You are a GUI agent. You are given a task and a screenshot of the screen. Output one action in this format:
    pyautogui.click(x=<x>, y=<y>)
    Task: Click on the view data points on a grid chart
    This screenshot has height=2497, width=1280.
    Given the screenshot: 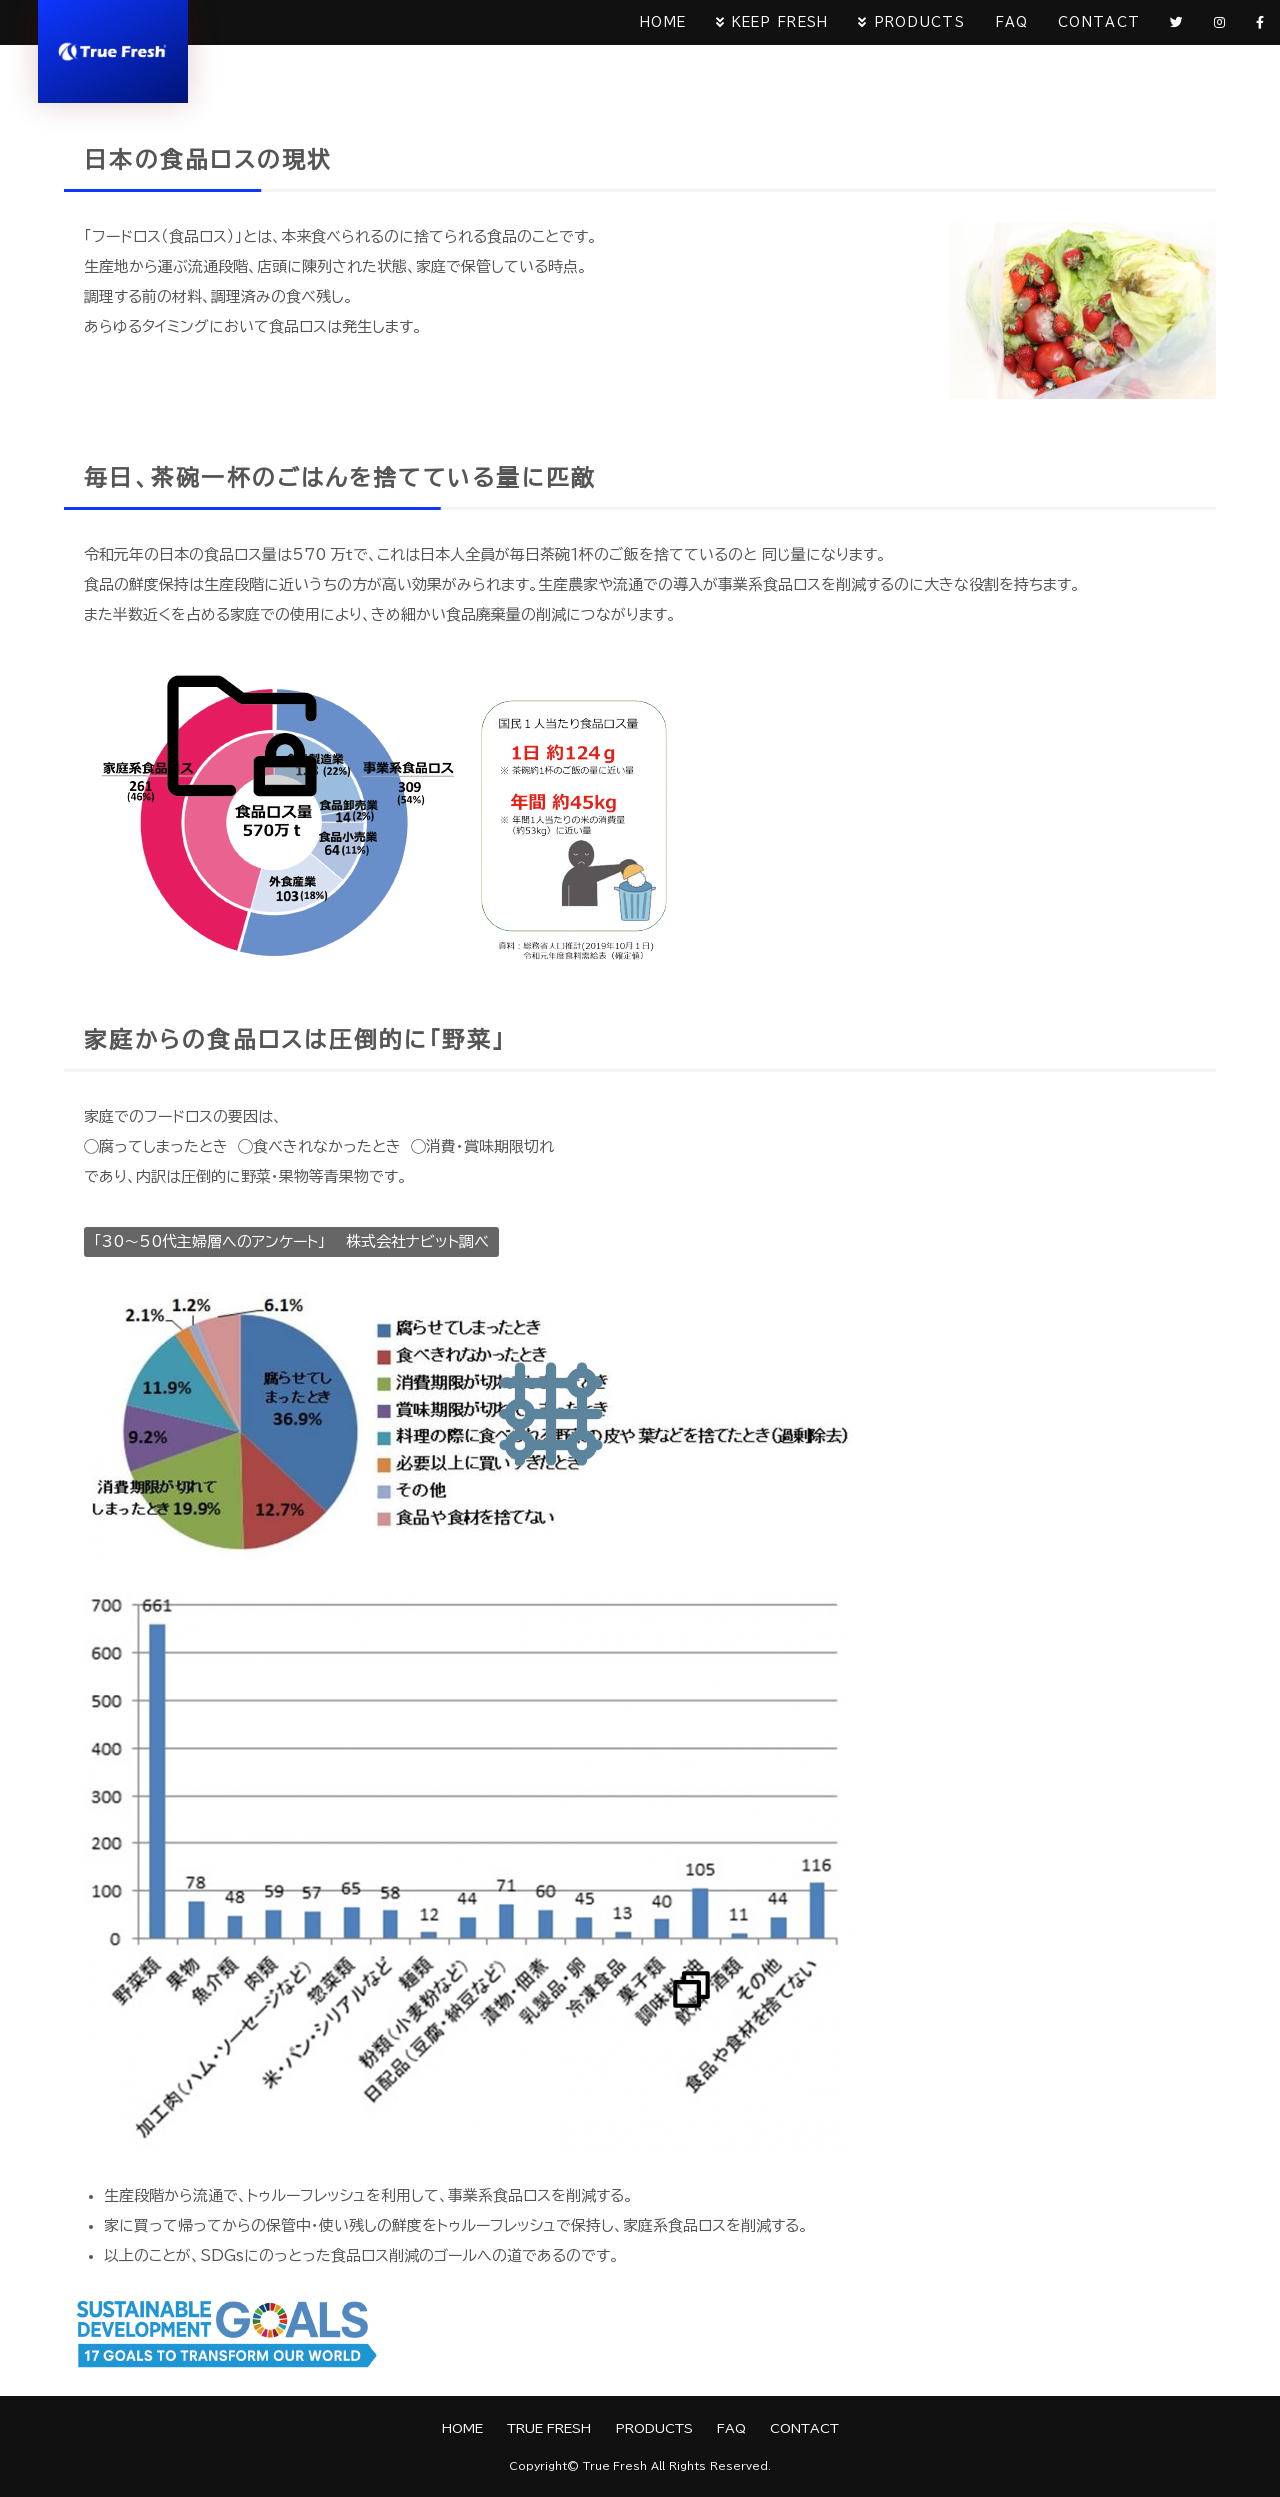 What is the action you would take?
    pyautogui.click(x=551, y=1414)
    